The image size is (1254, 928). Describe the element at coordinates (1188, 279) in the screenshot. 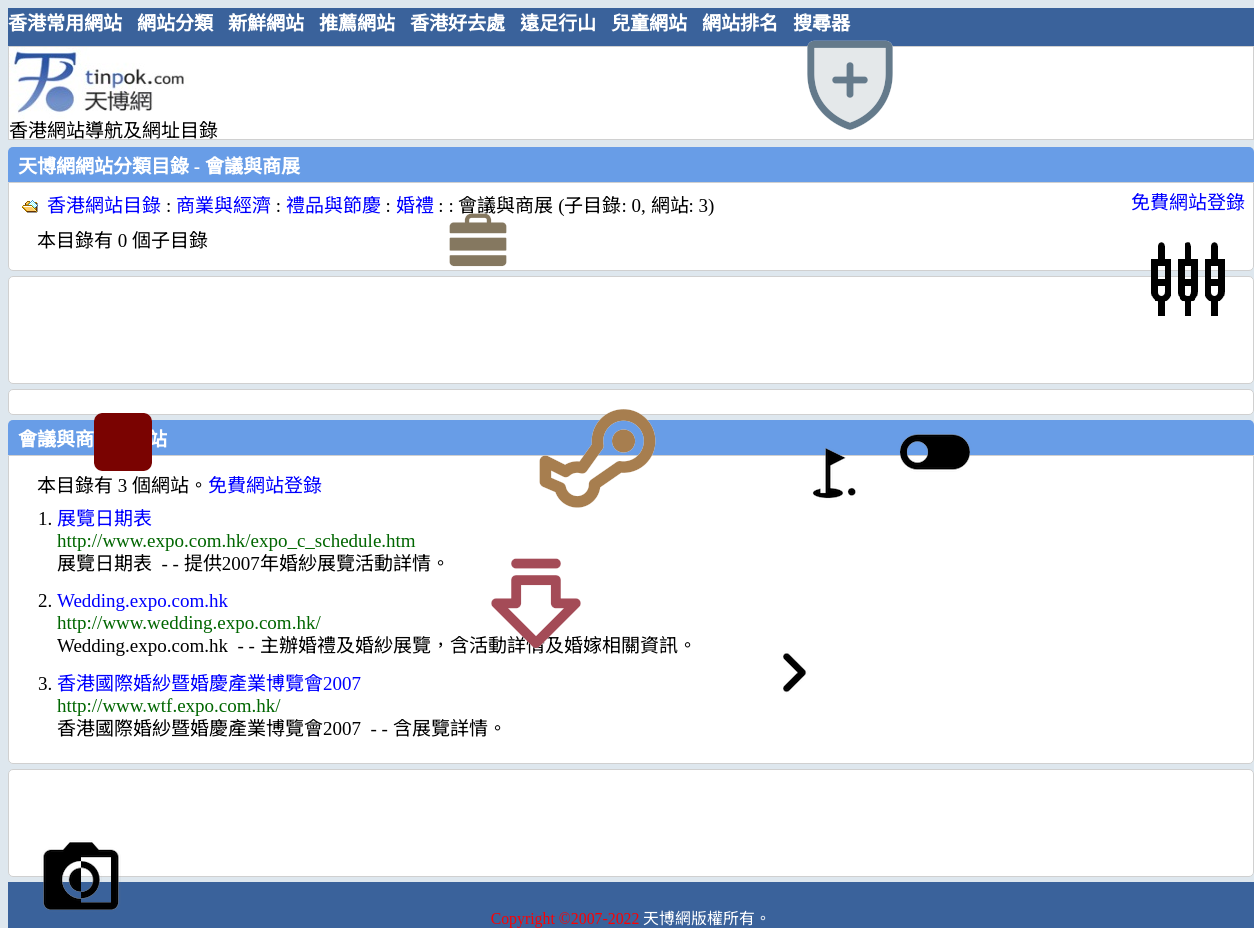

I see `configure audio or video input connections` at that location.